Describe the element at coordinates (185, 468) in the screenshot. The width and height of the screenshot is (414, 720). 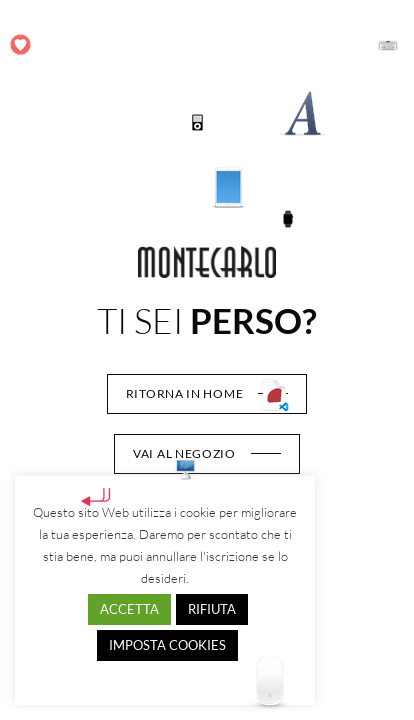
I see `represents an imac g4 device in system settings` at that location.